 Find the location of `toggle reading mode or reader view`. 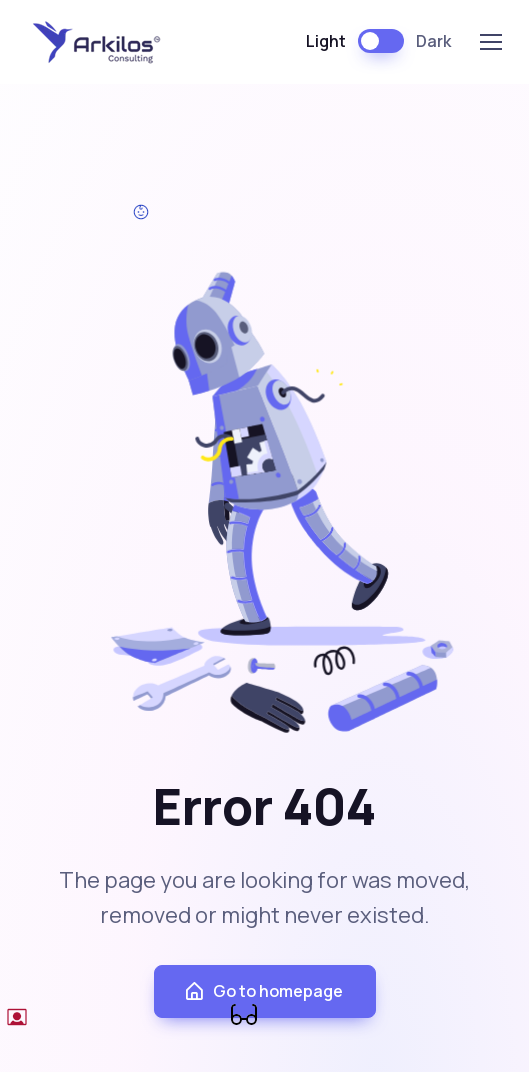

toggle reading mode or reader view is located at coordinates (244, 1015).